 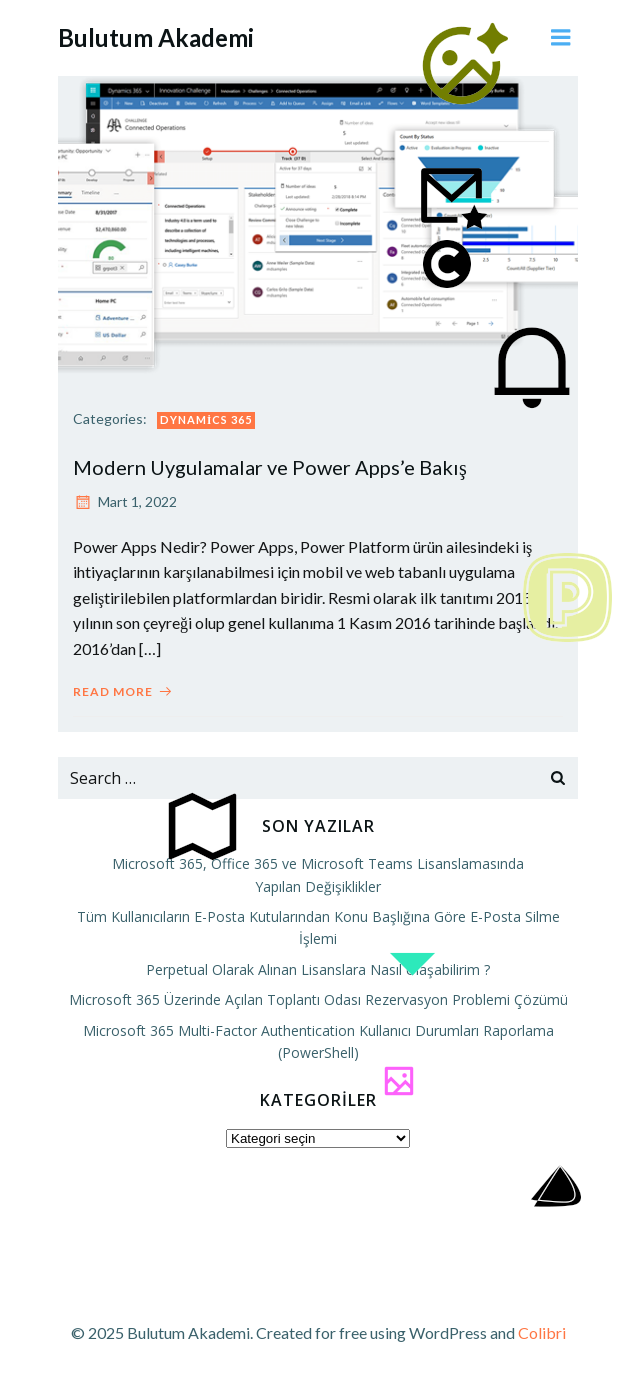 I want to click on view map, so click(x=202, y=826).